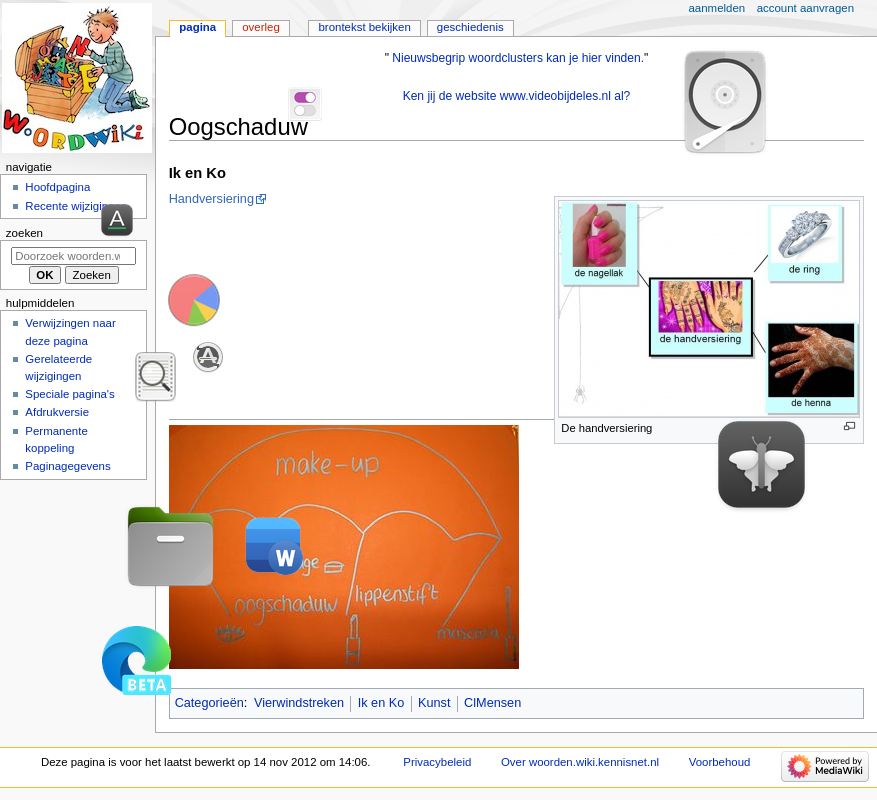  I want to click on open the file manager application, so click(170, 546).